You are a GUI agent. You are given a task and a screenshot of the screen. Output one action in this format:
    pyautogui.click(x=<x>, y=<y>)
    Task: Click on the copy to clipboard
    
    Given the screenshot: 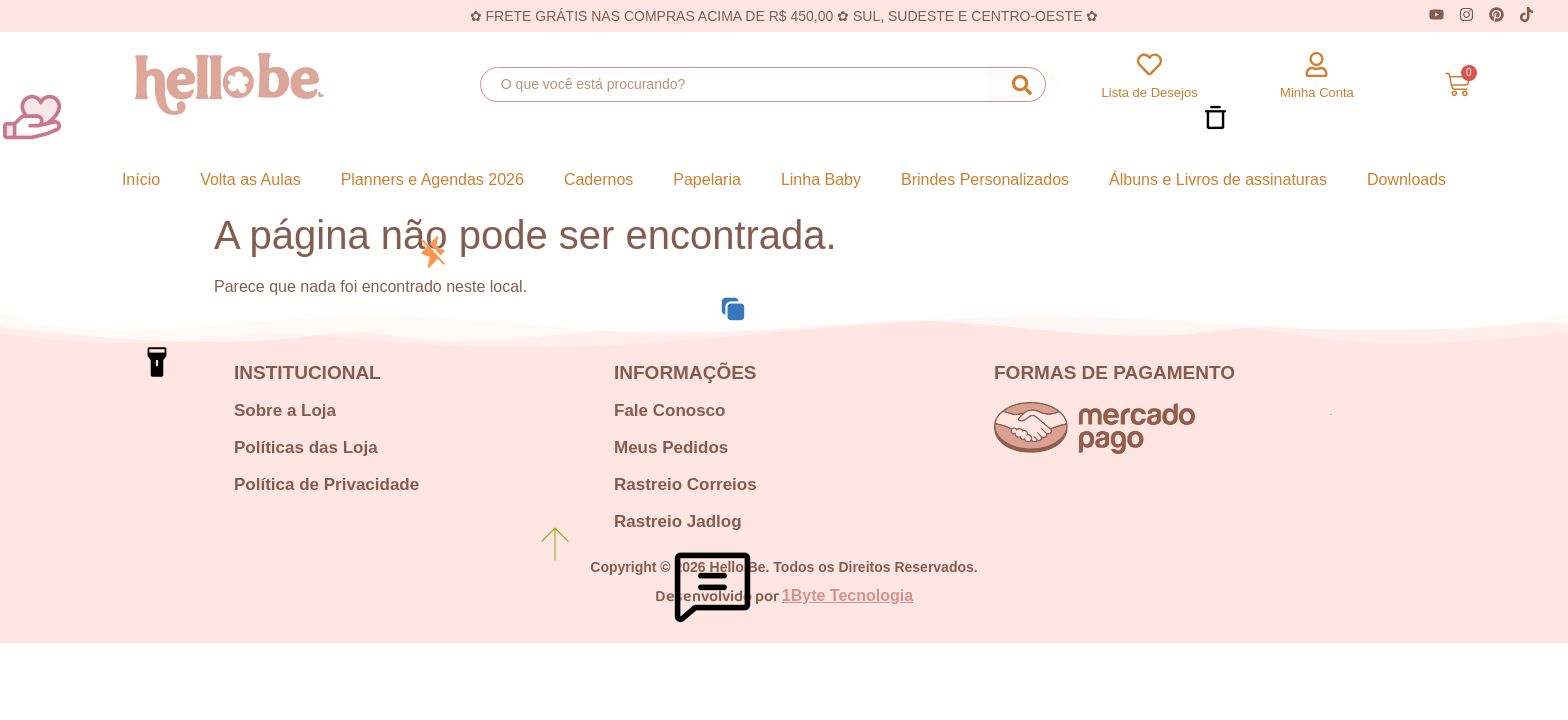 What is the action you would take?
    pyautogui.click(x=733, y=309)
    